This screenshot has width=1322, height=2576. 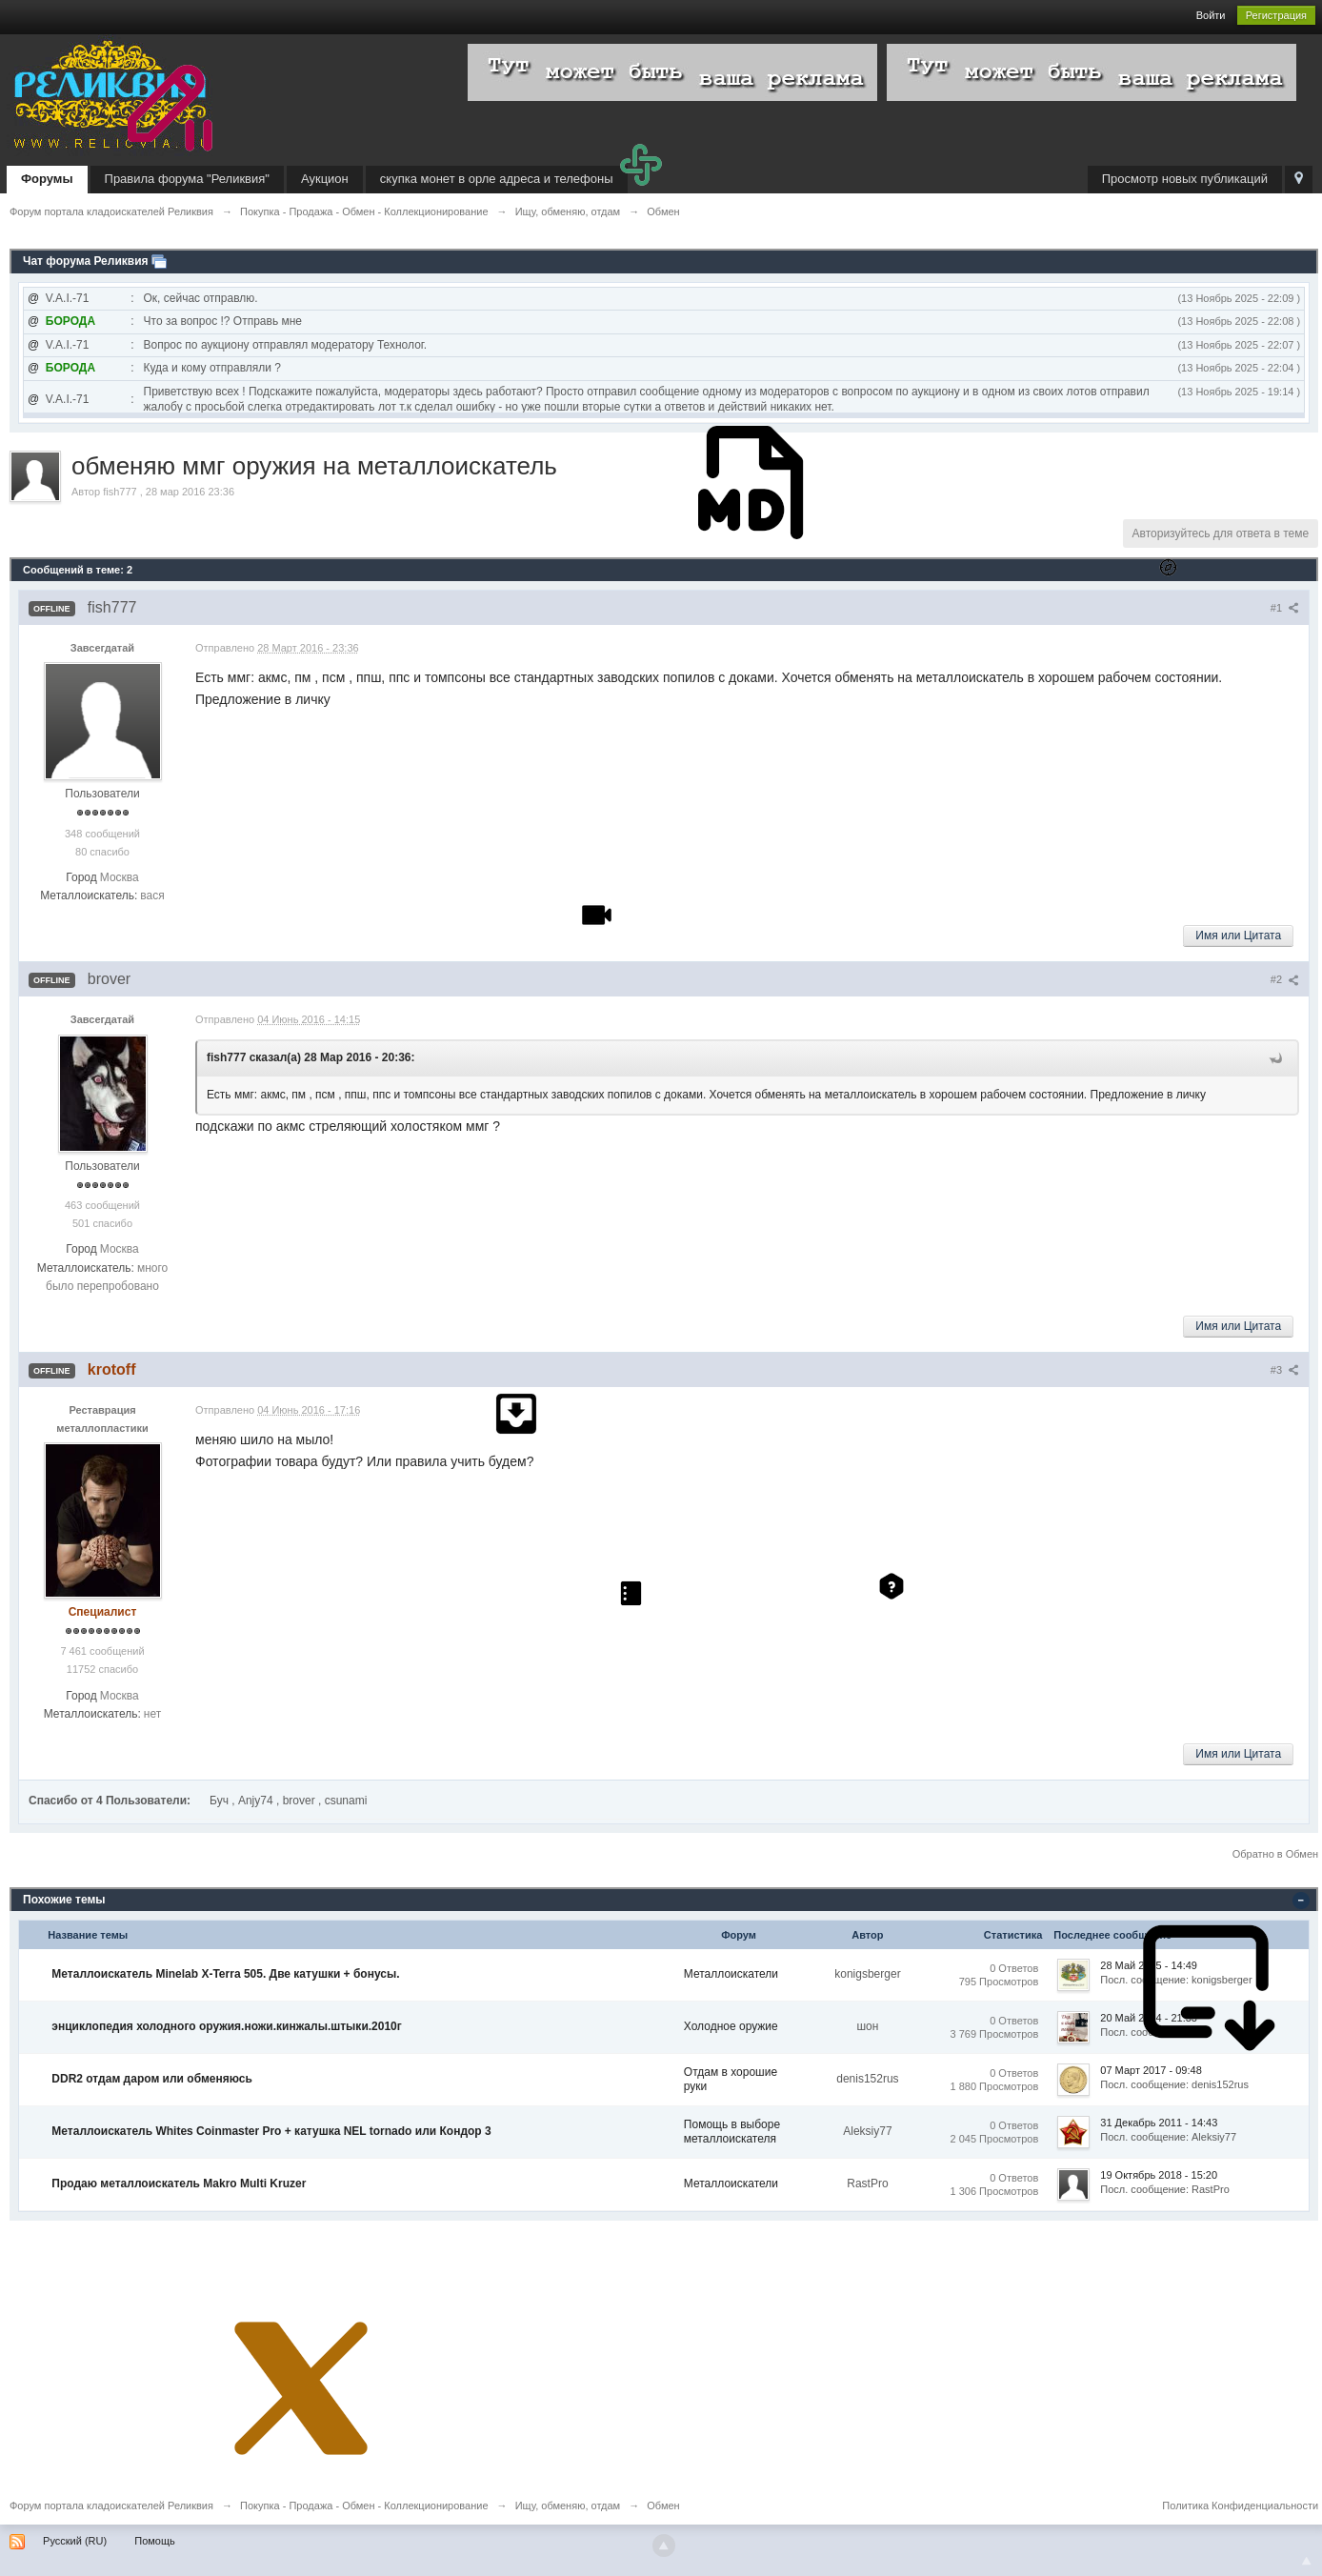 What do you see at coordinates (301, 2388) in the screenshot?
I see `share to X (formerly Twitter)` at bounding box center [301, 2388].